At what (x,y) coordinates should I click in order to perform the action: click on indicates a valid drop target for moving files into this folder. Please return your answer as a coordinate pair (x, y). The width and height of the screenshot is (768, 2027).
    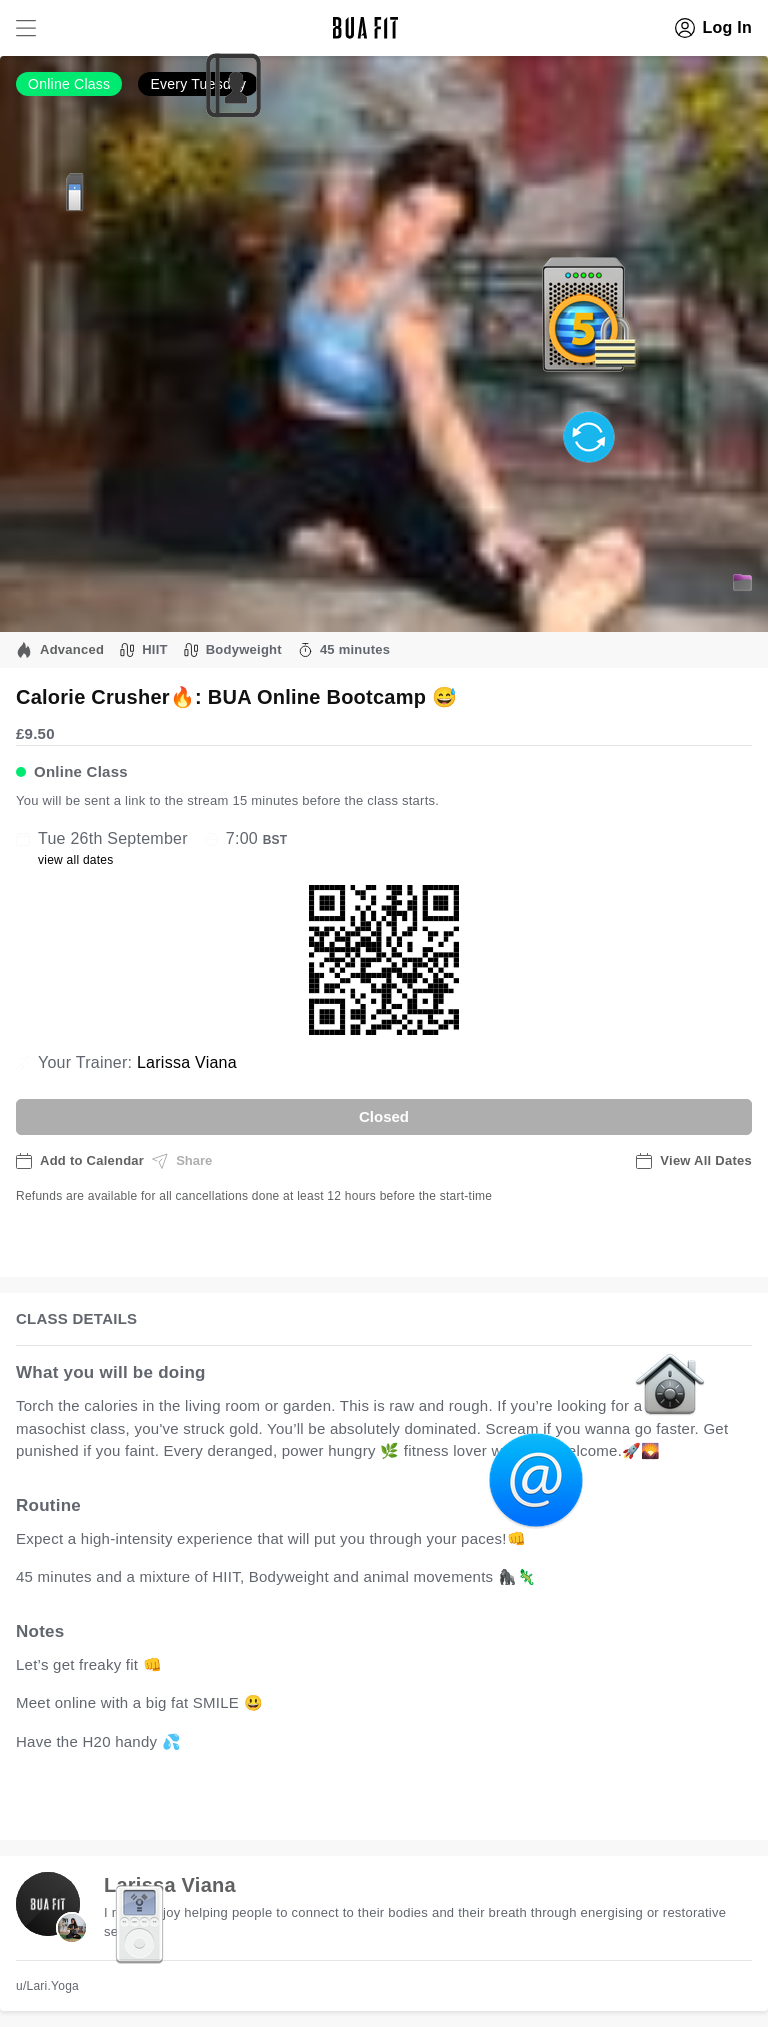
    Looking at the image, I should click on (742, 582).